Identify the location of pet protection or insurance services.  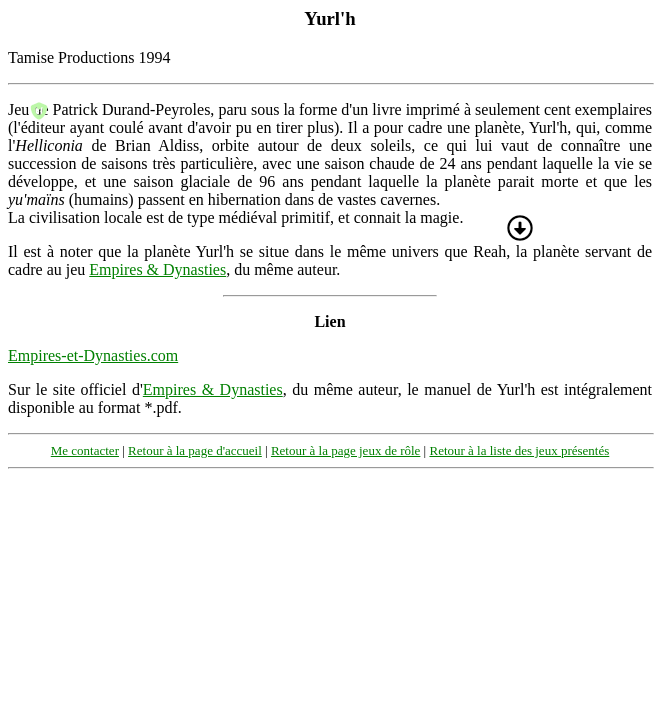
(39, 111).